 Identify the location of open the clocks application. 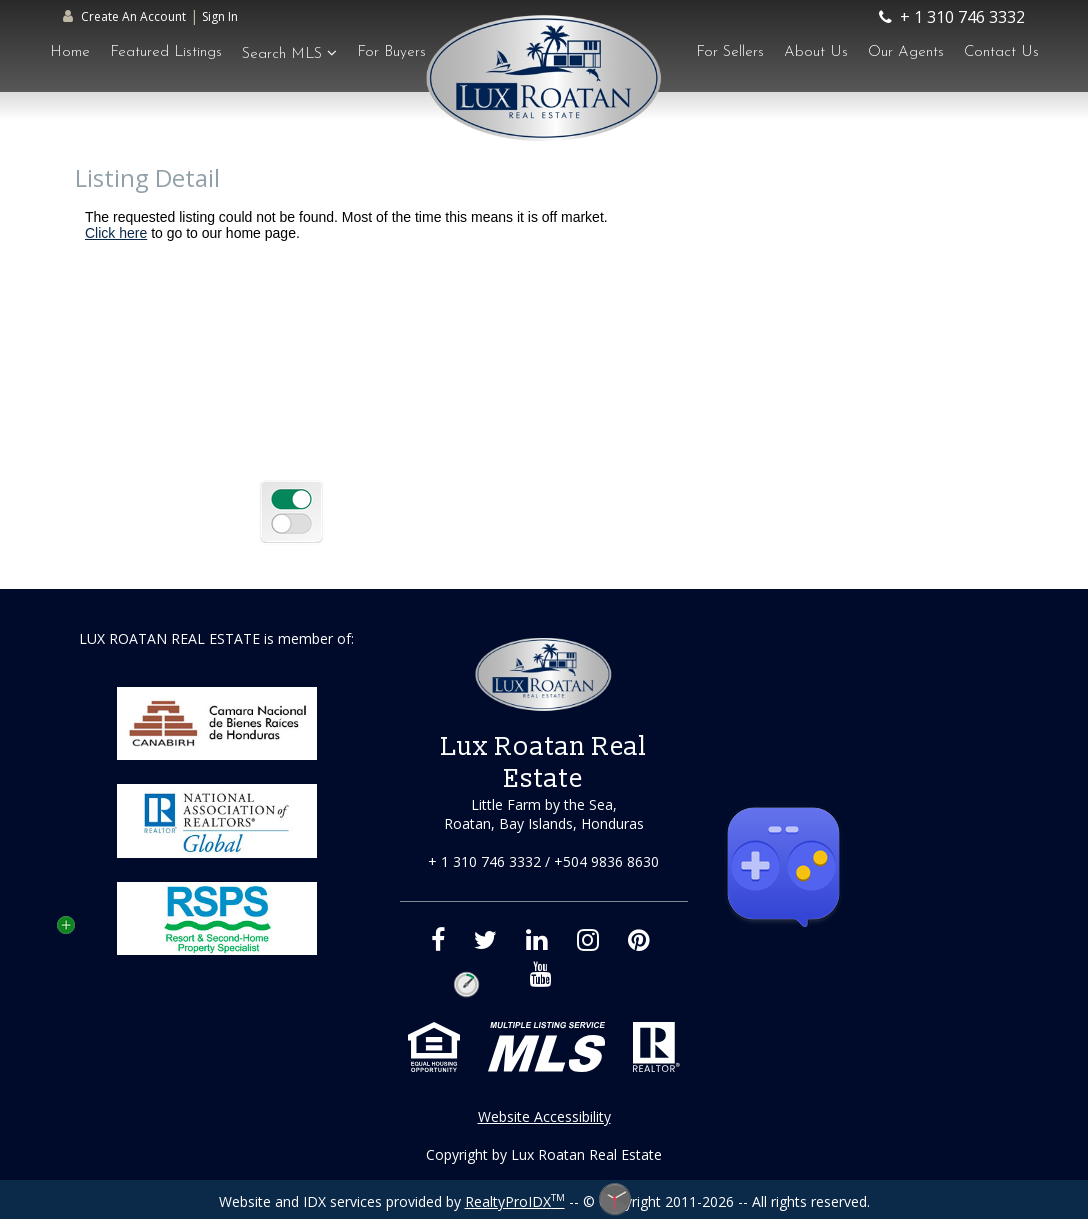
(615, 1199).